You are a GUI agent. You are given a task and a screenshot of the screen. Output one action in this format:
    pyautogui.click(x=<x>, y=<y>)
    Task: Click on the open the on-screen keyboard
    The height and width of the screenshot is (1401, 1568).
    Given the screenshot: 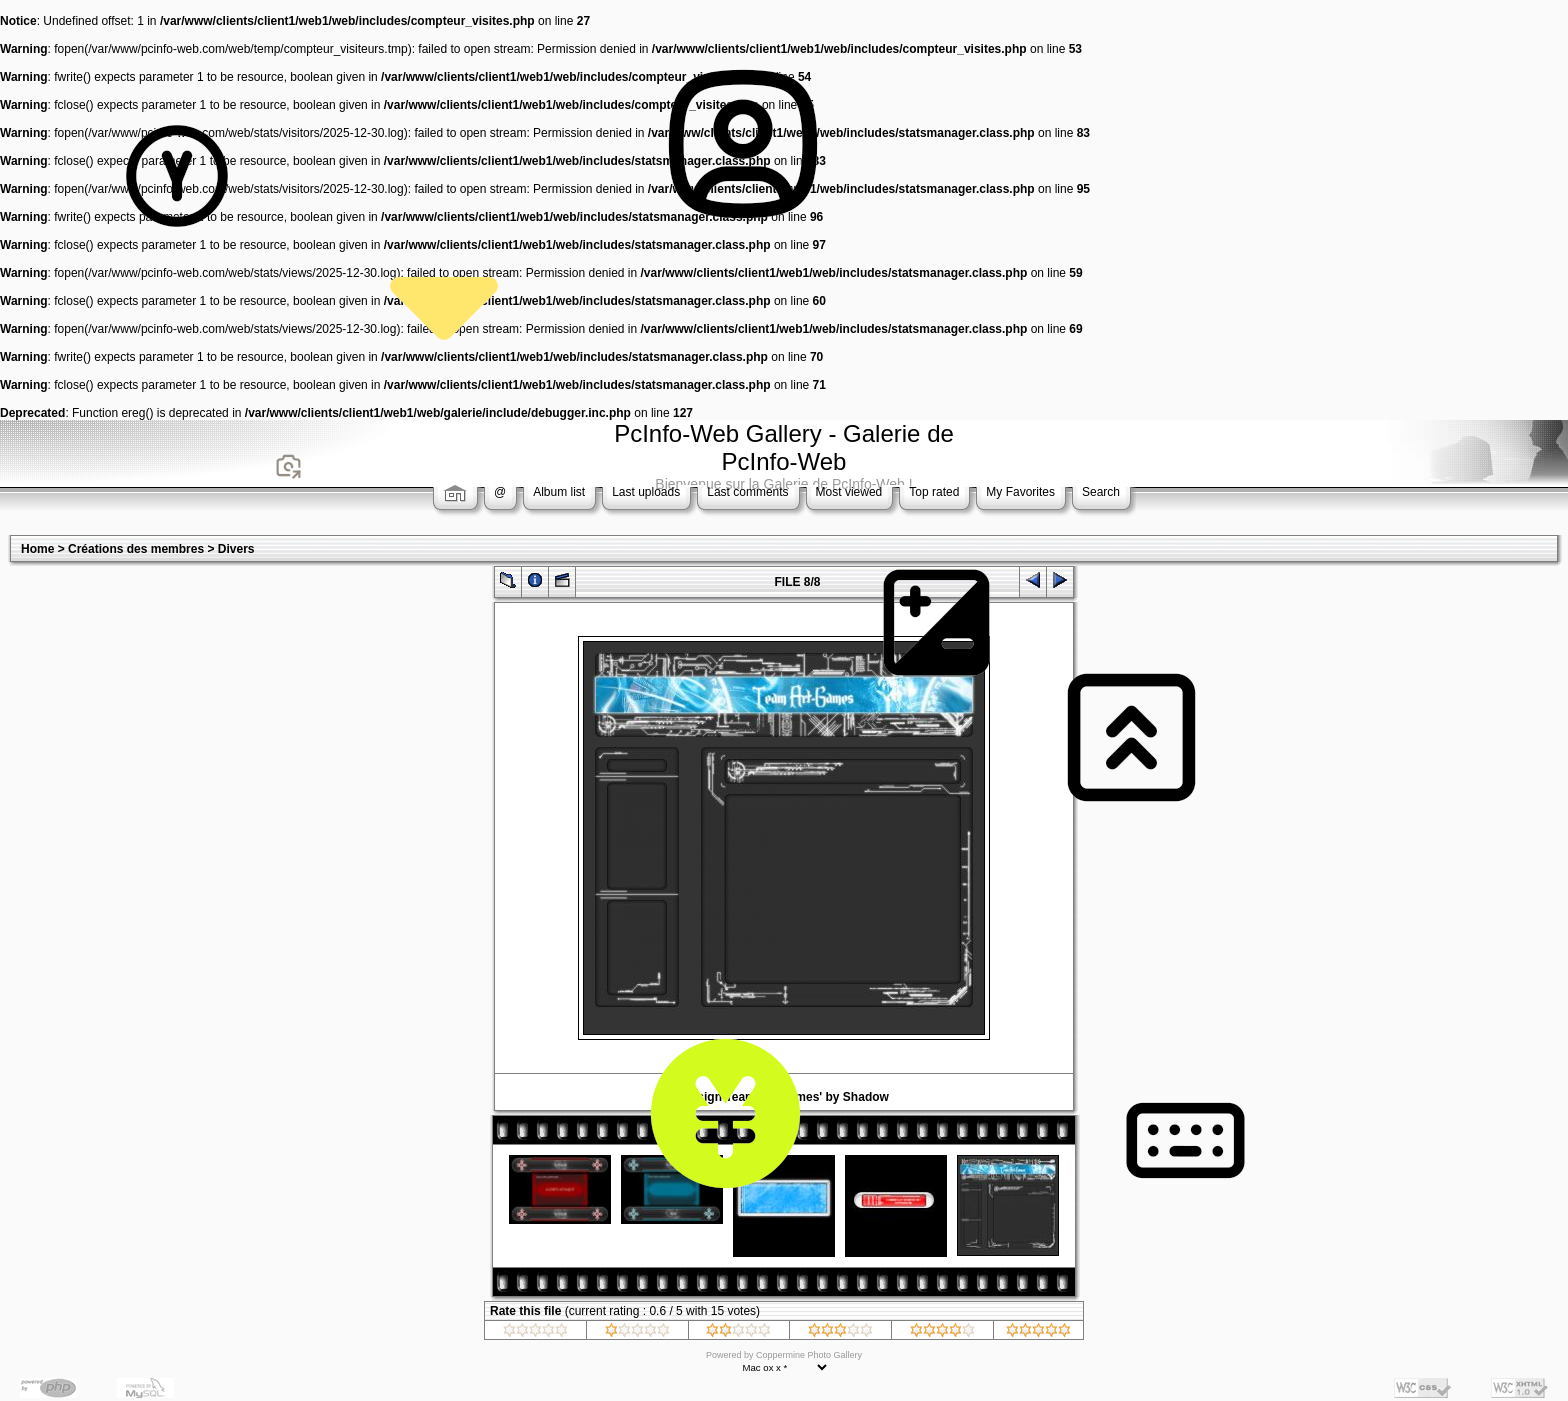 What is the action you would take?
    pyautogui.click(x=1185, y=1140)
    